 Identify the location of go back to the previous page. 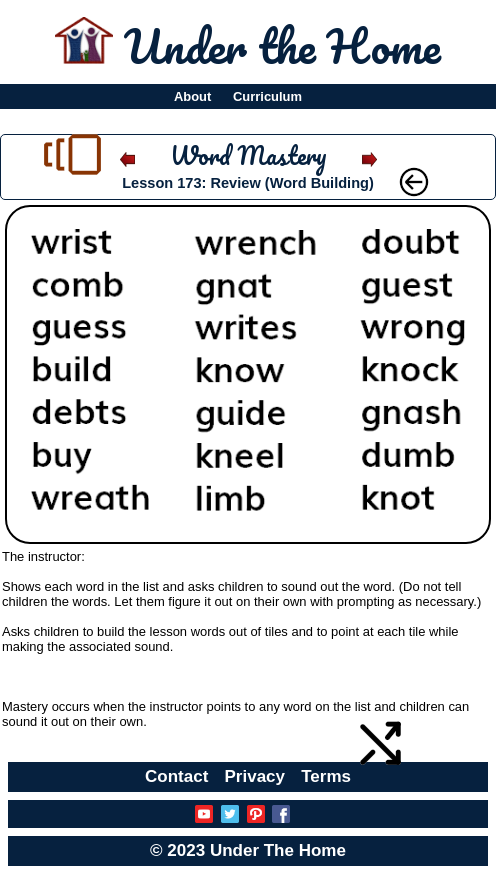
(414, 182).